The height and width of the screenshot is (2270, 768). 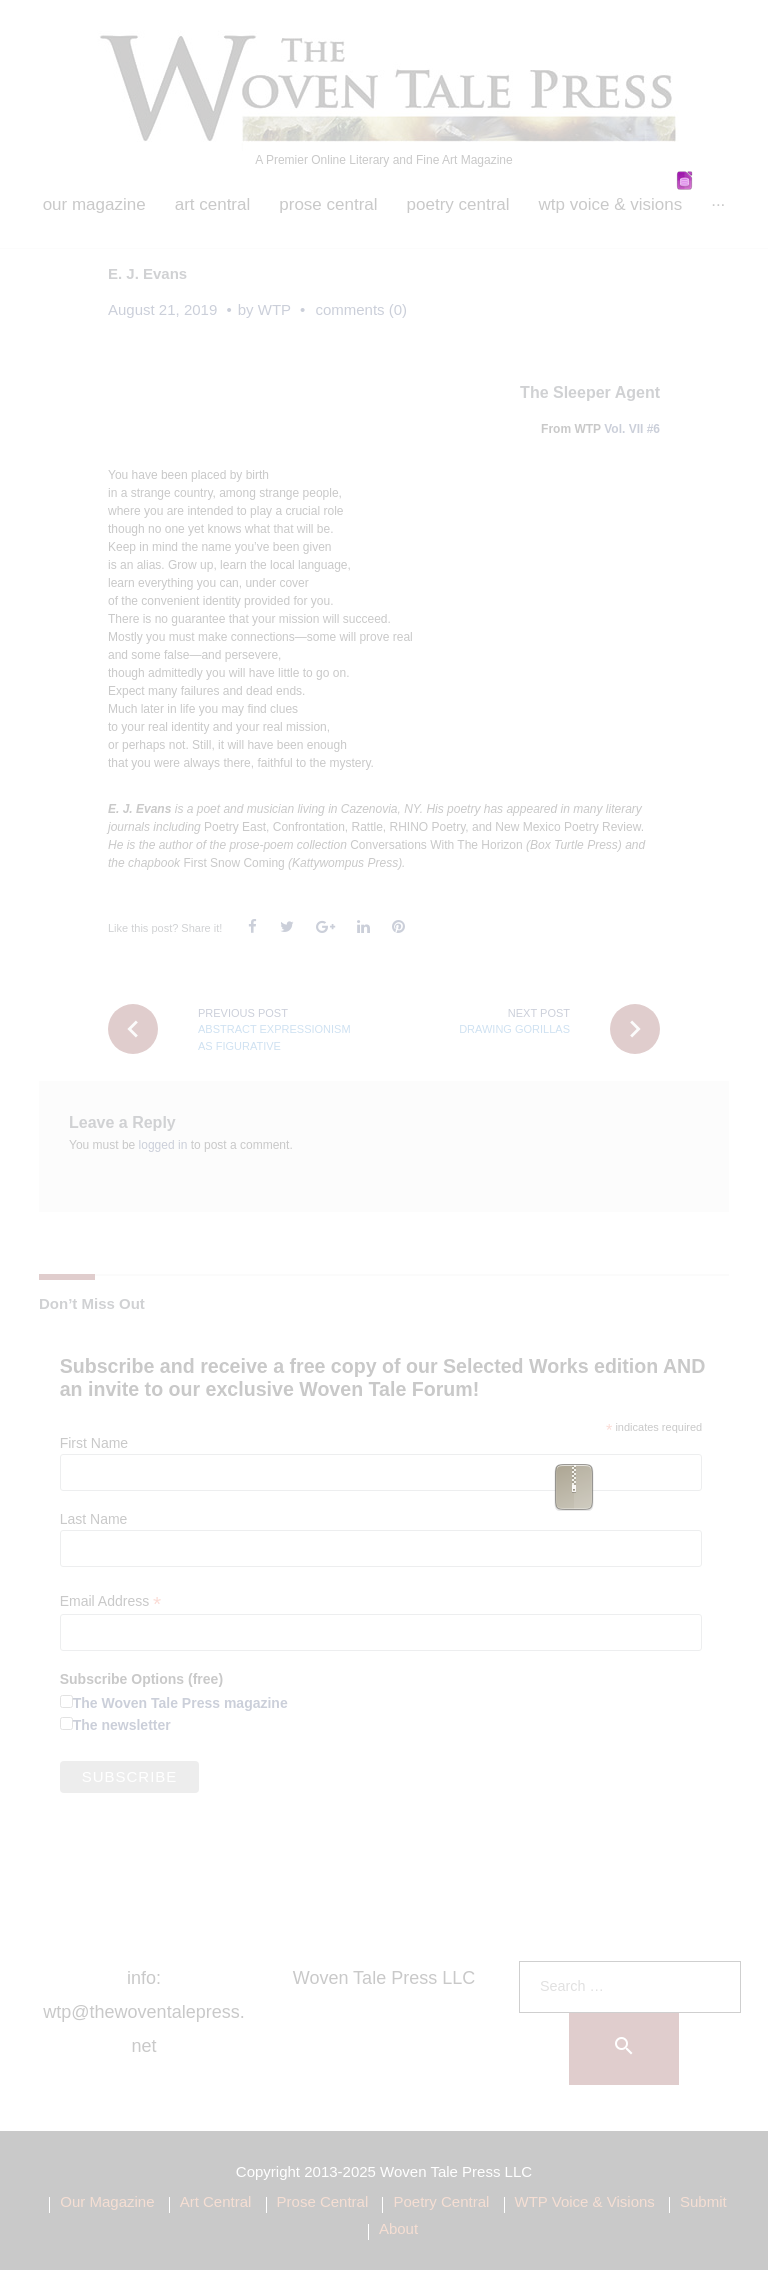 What do you see at coordinates (684, 180) in the screenshot?
I see `open libreoffice base database application` at bounding box center [684, 180].